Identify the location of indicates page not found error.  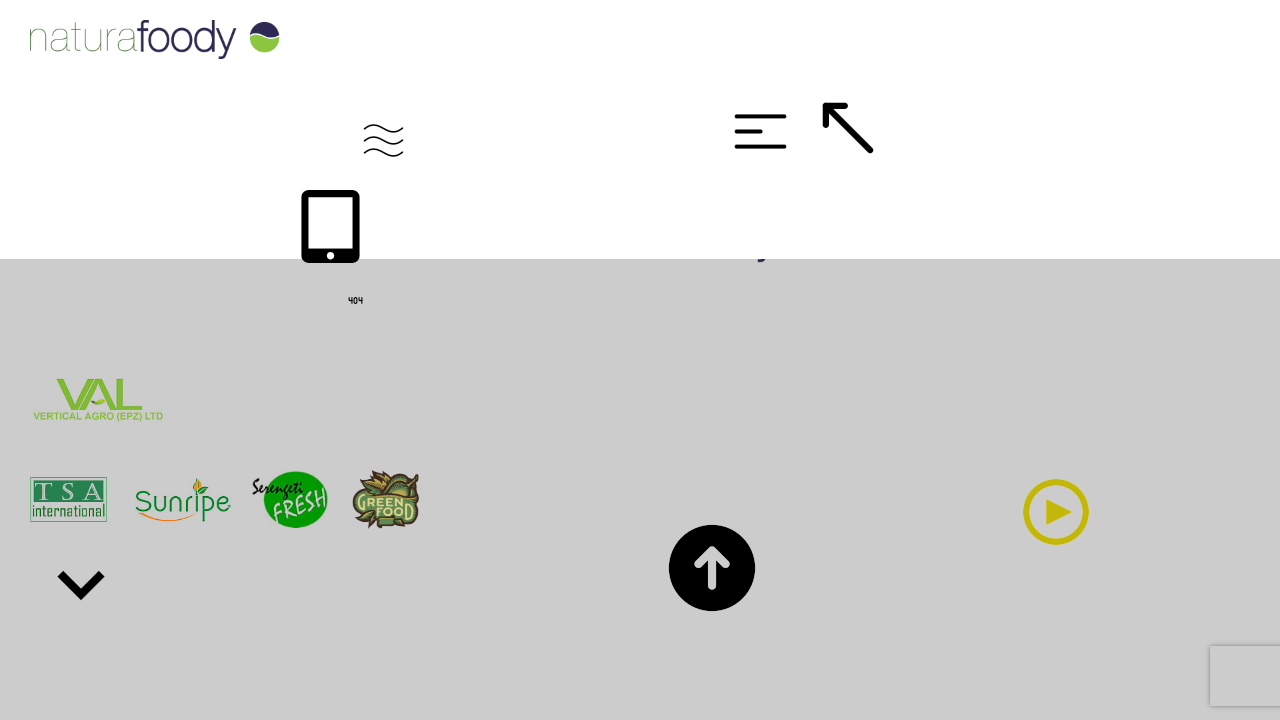
(355, 300).